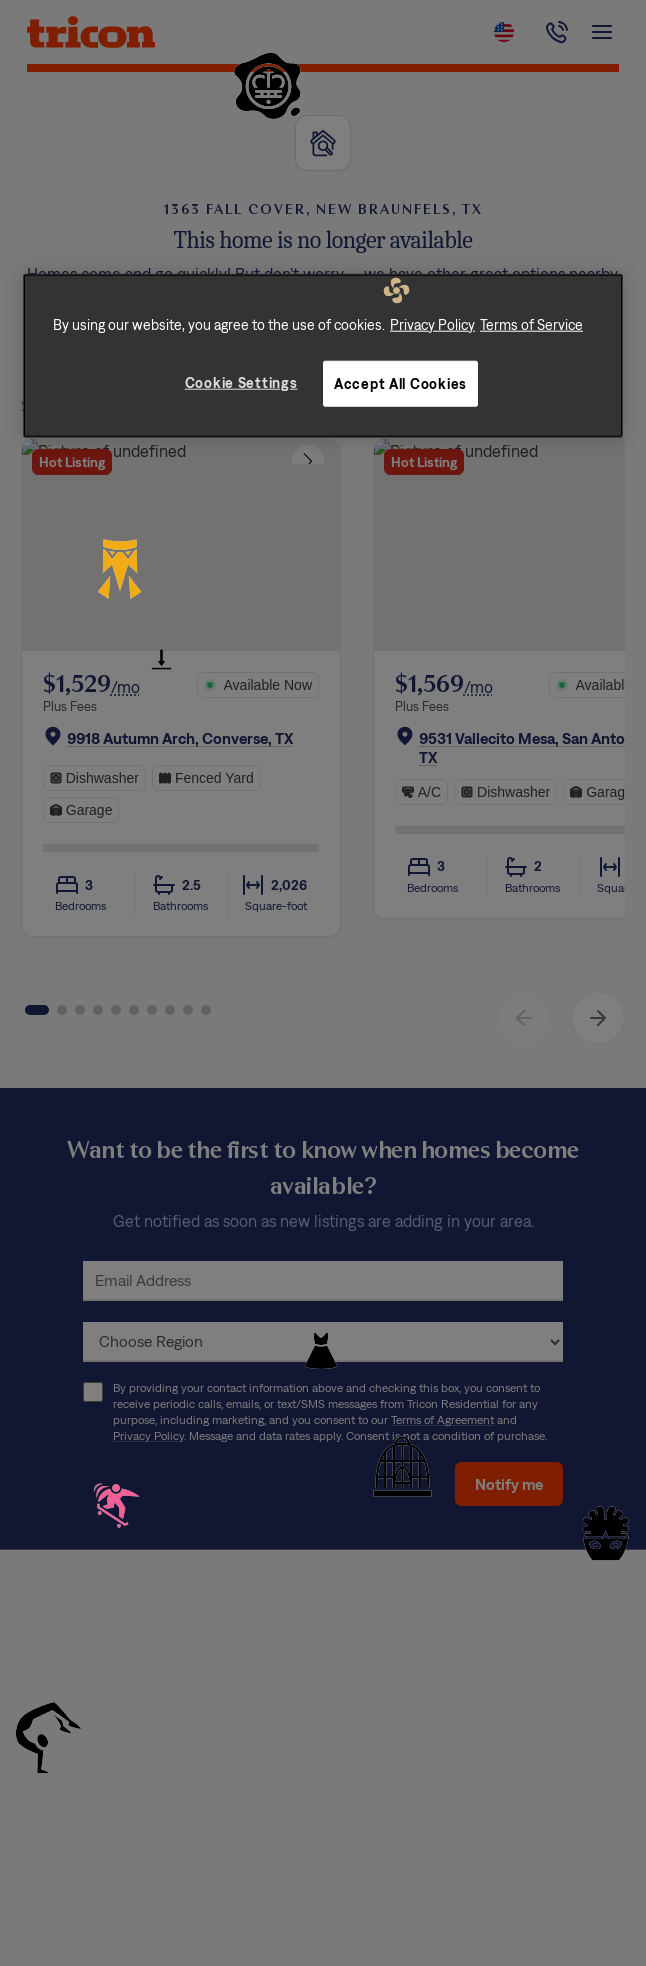 The height and width of the screenshot is (1966, 646). I want to click on access skateboarding games or activities, so click(117, 1506).